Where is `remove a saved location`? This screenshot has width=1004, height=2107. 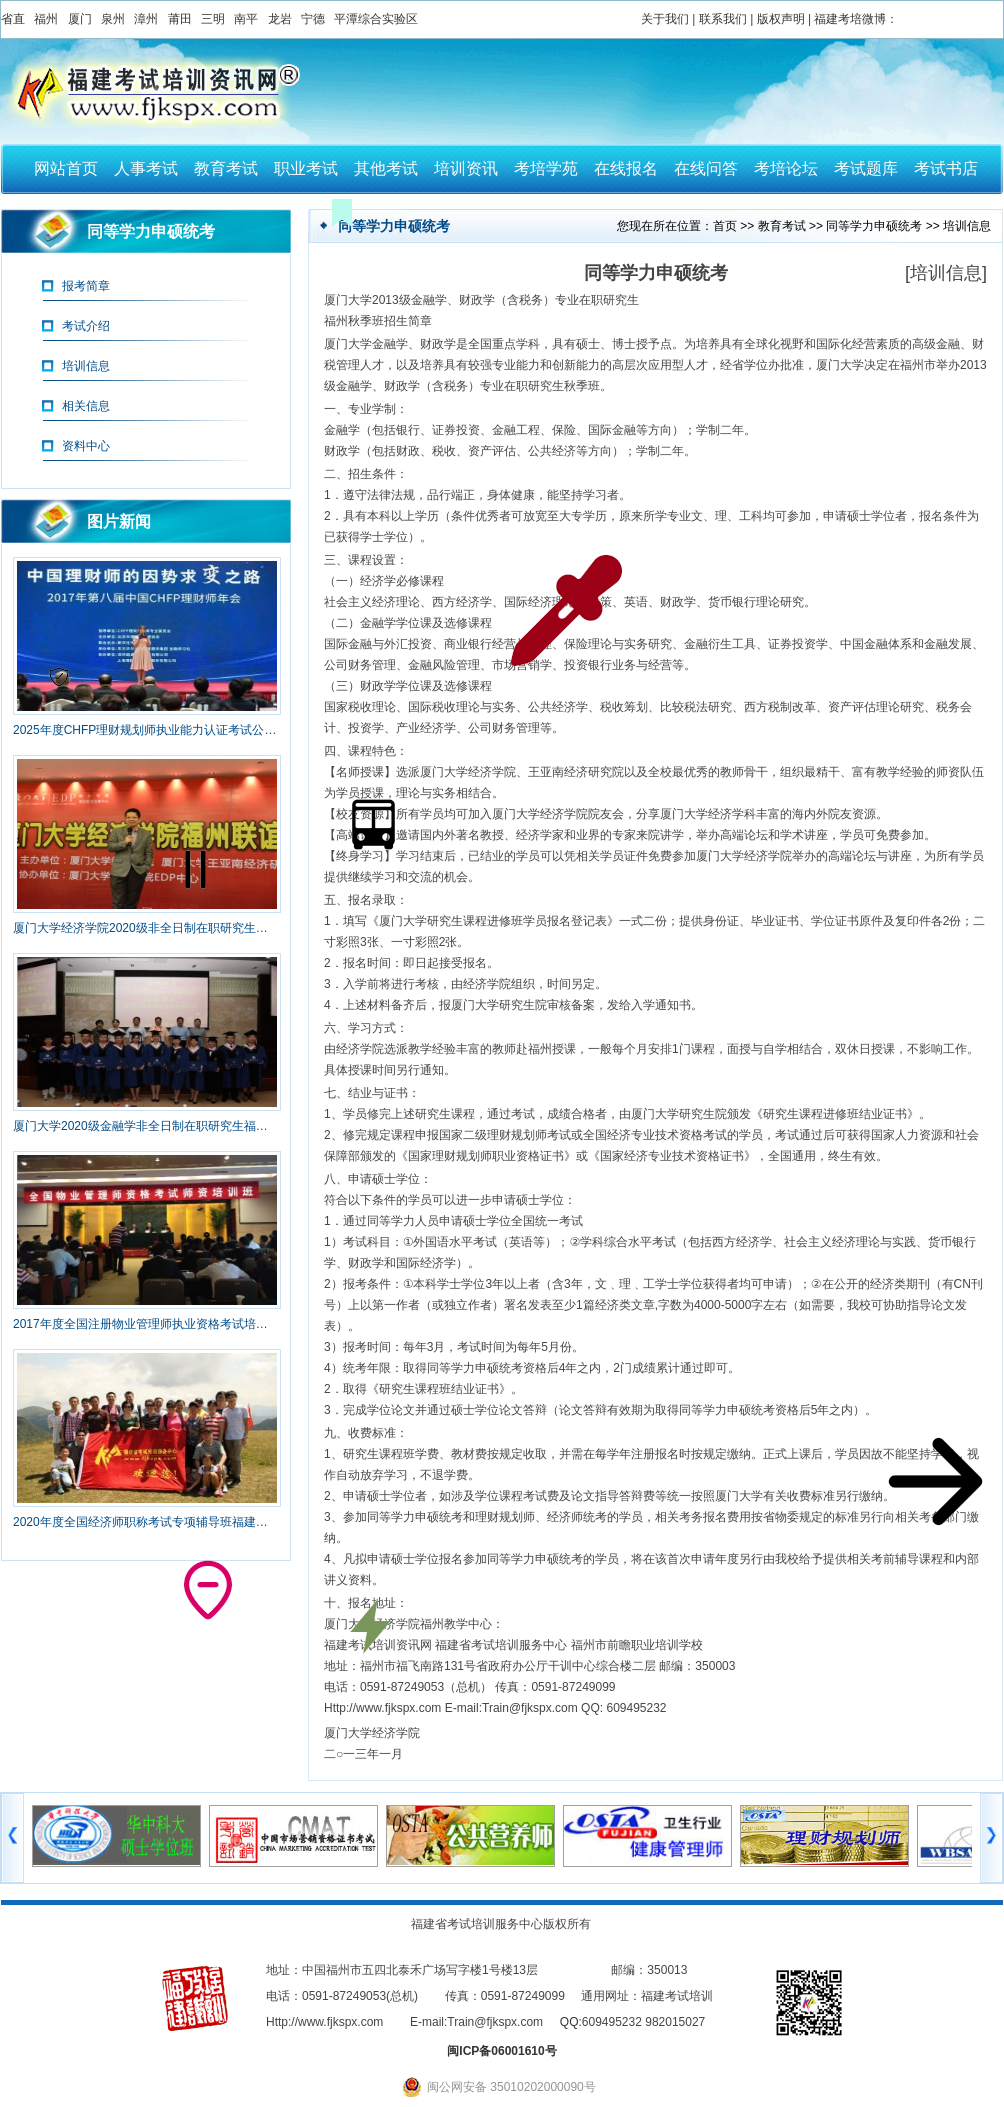
remove a saved location is located at coordinates (208, 1590).